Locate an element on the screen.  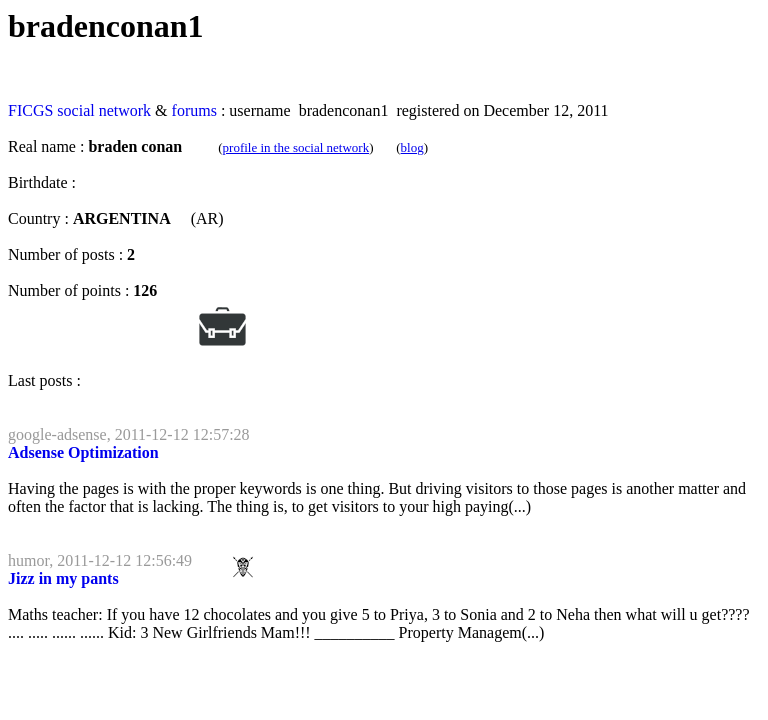
access work or business-related content is located at coordinates (222, 327).